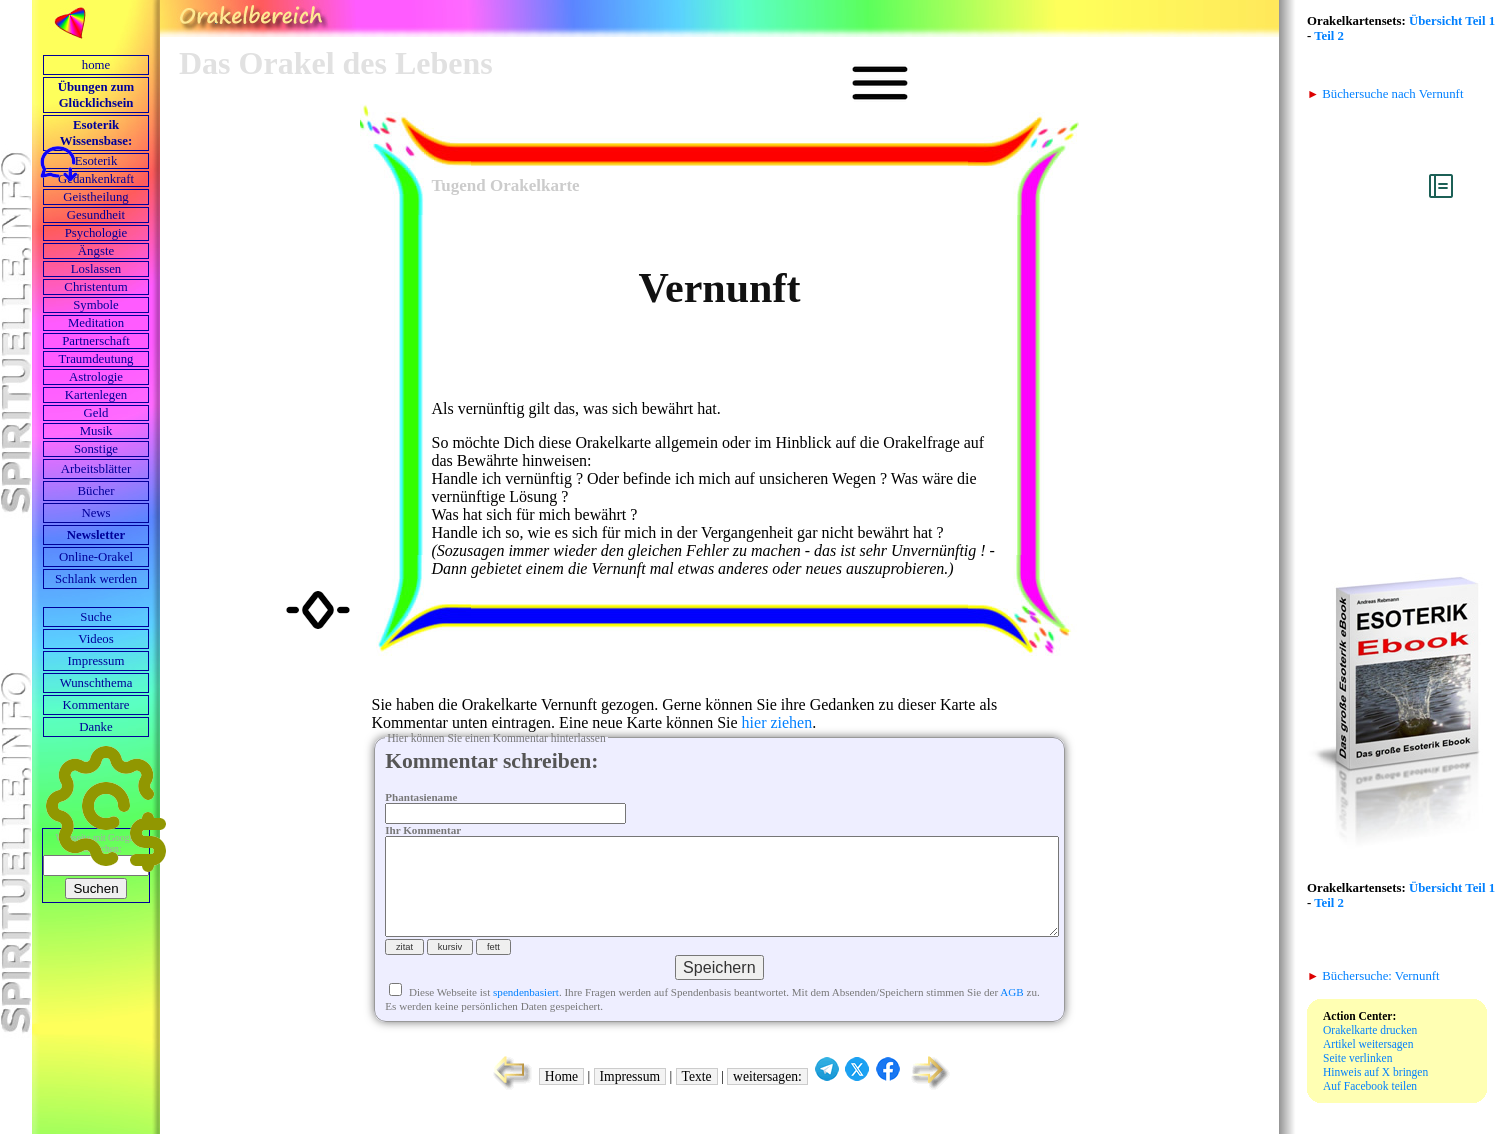 Image resolution: width=1497 pixels, height=1134 pixels. Describe the element at coordinates (1441, 186) in the screenshot. I see `open your notebook or notes` at that location.